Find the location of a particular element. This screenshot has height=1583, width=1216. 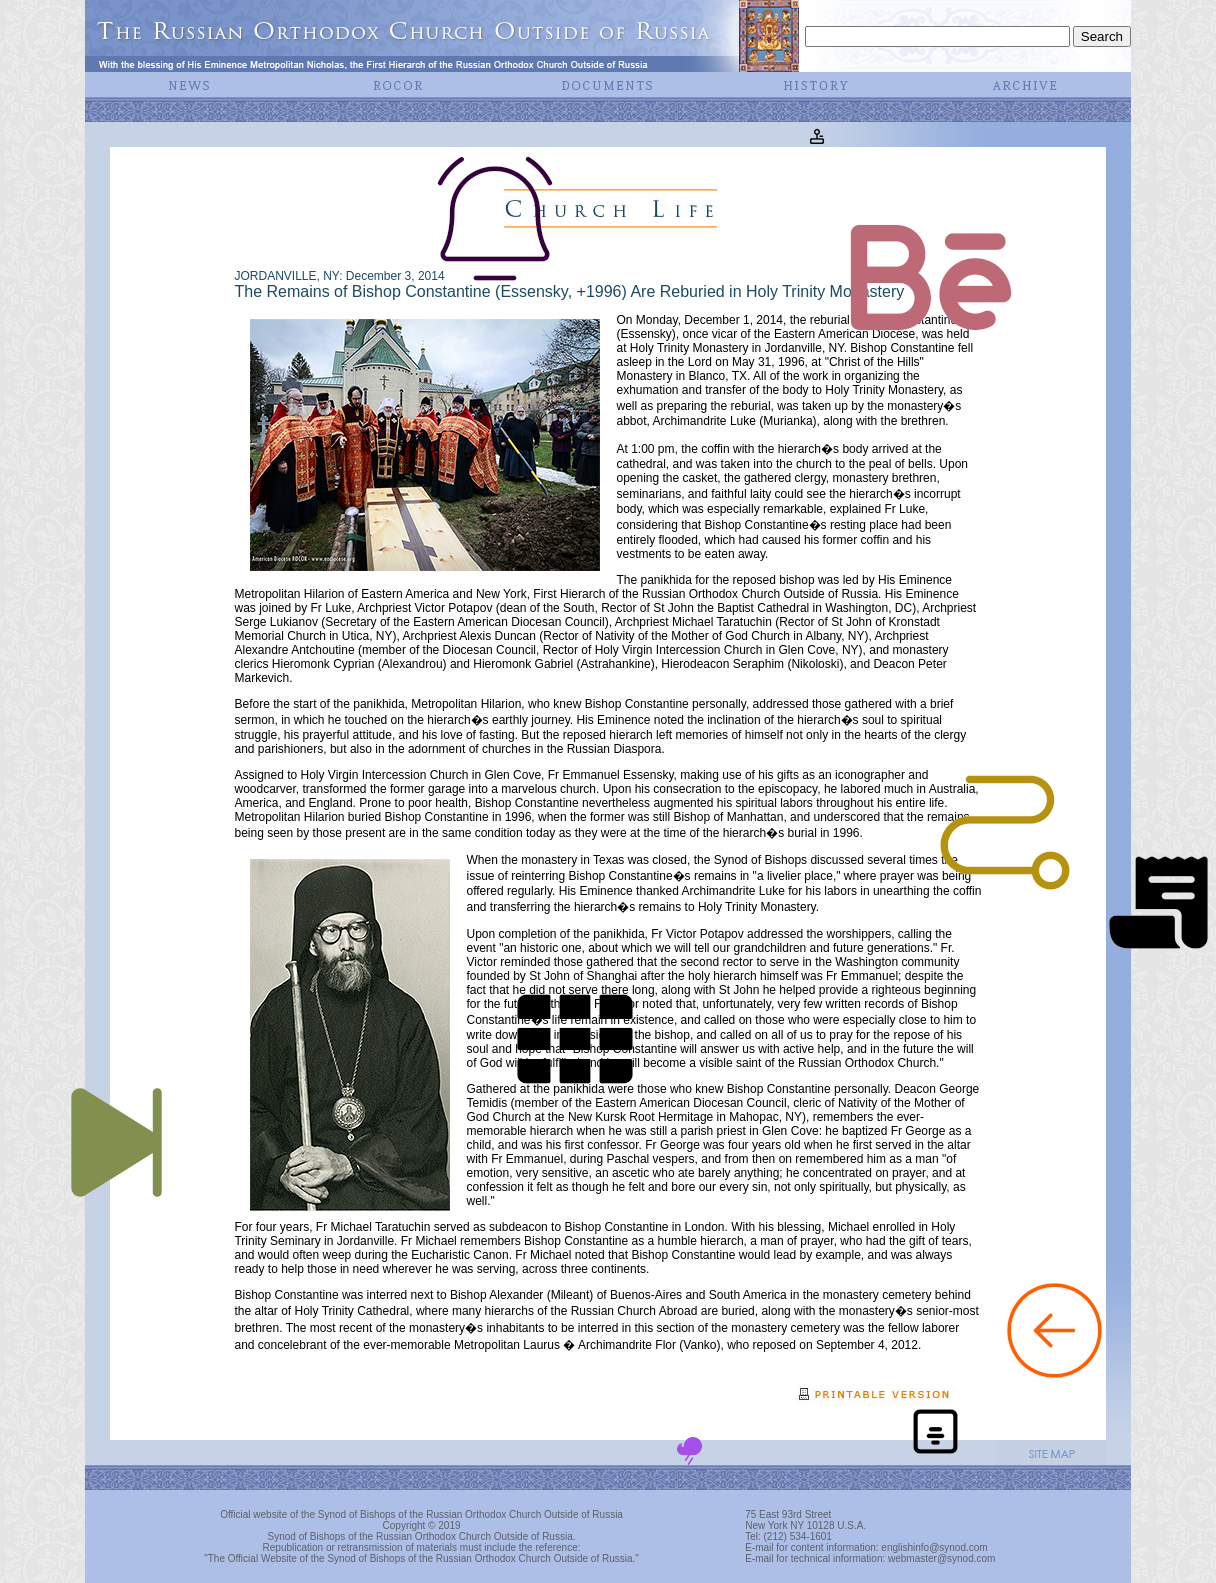

view purchase receipt or transaction history is located at coordinates (1158, 902).